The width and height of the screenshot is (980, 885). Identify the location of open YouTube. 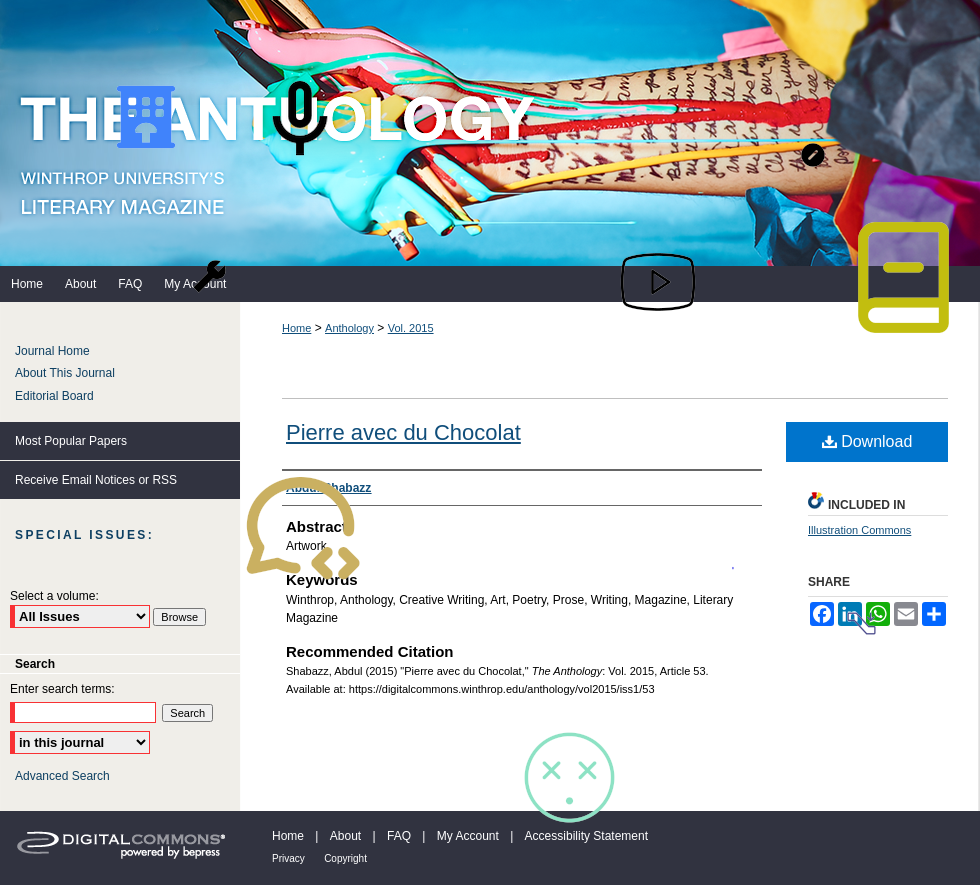
(658, 282).